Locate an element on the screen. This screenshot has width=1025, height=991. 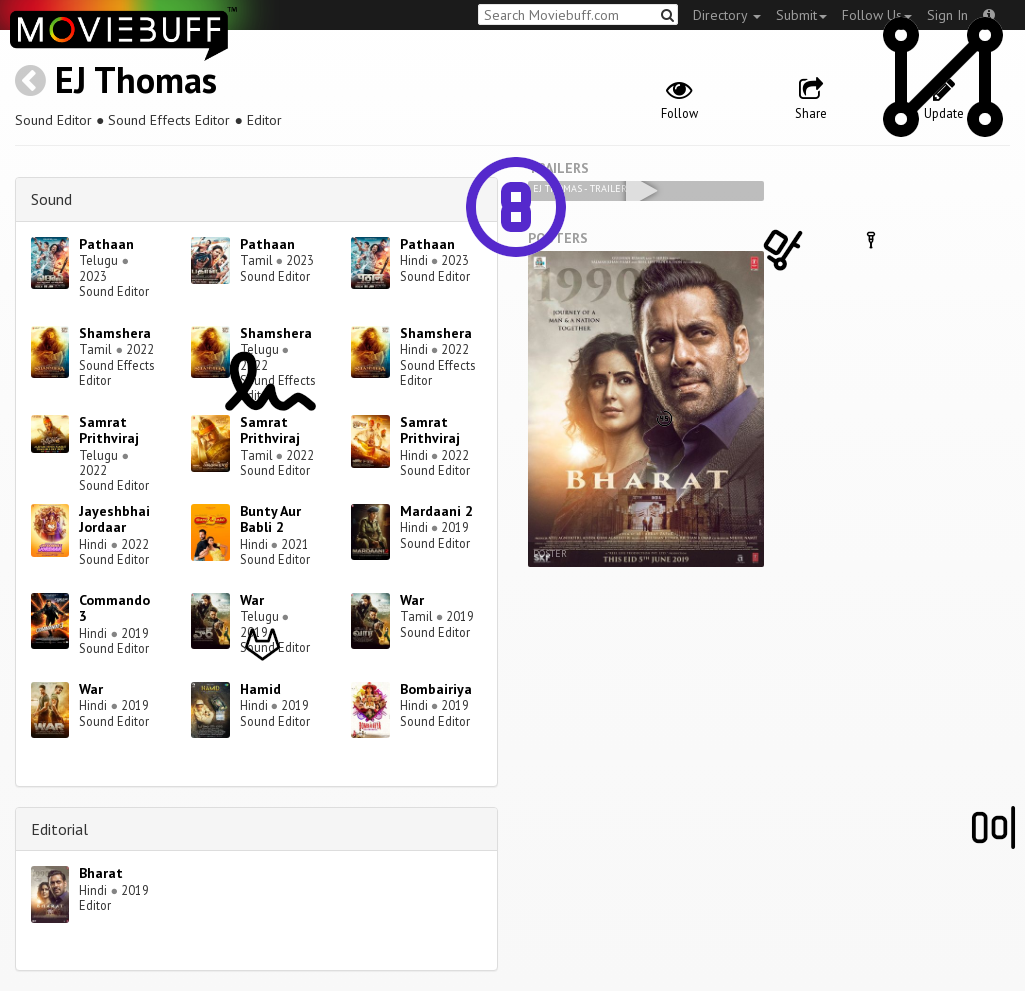
align elements to the end of the horizontal axis is located at coordinates (993, 827).